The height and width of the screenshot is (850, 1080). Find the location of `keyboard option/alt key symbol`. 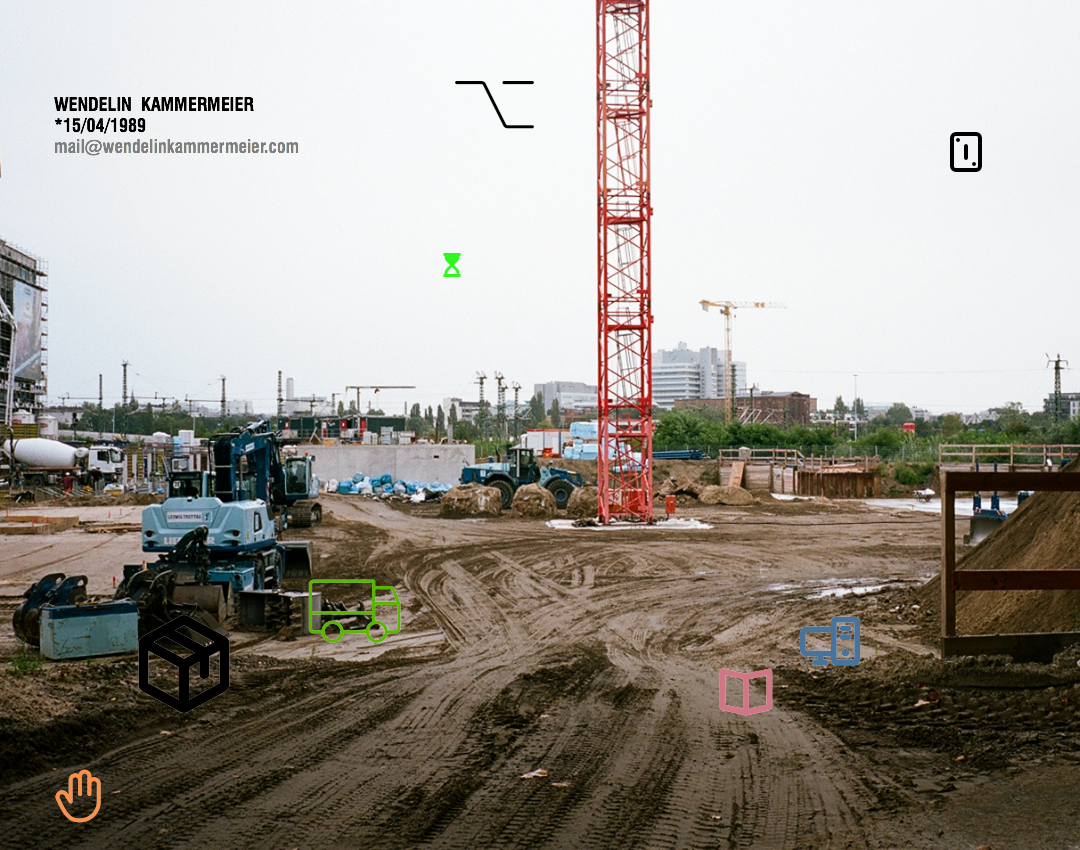

keyboard option/alt key symbol is located at coordinates (494, 101).